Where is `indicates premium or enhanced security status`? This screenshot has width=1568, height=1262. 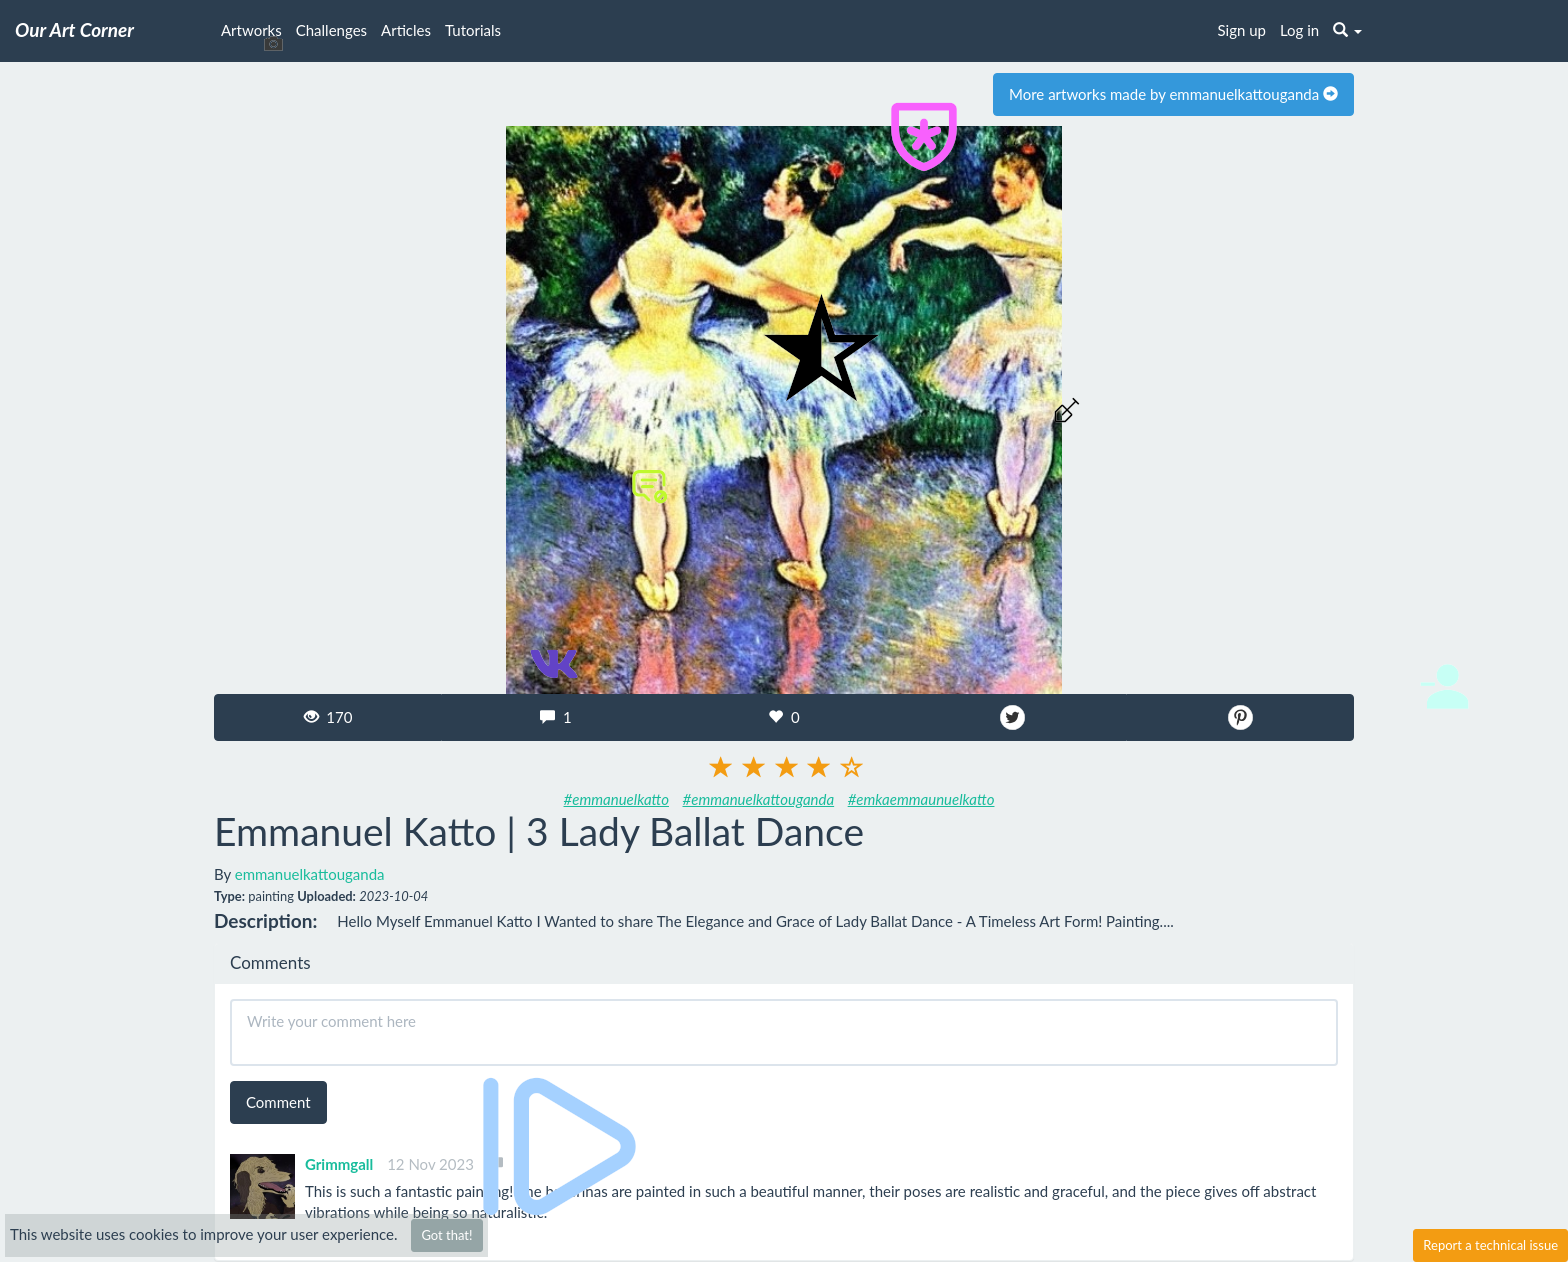 indicates premium or enhanced security status is located at coordinates (924, 133).